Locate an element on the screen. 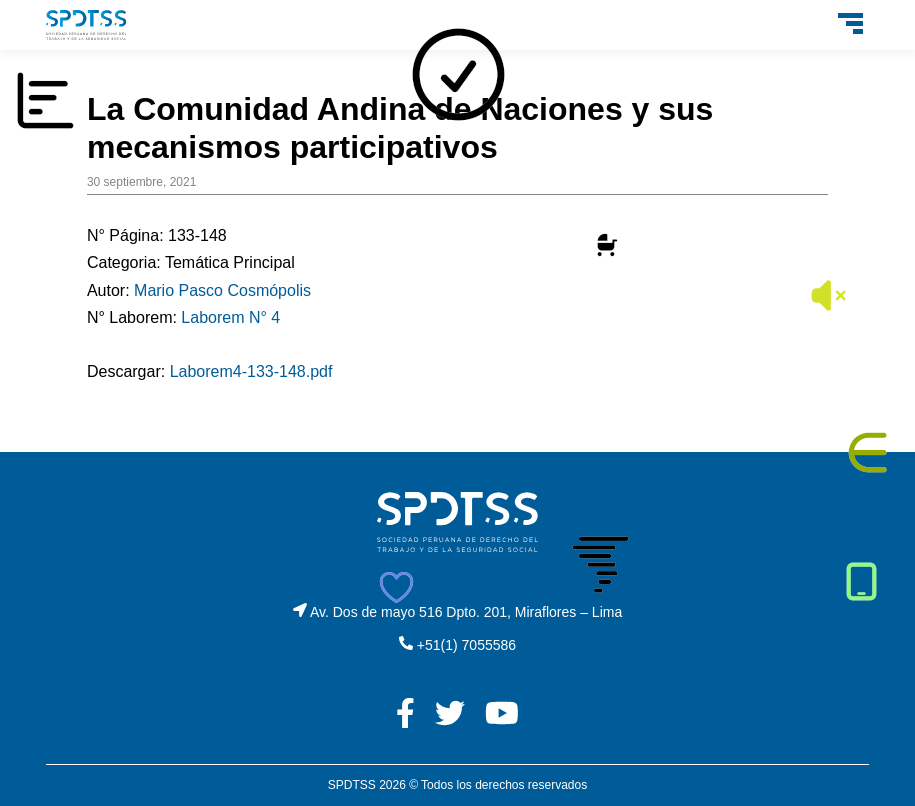 This screenshot has height=806, width=915. indicates severe weather alert or tornado warning is located at coordinates (600, 562).